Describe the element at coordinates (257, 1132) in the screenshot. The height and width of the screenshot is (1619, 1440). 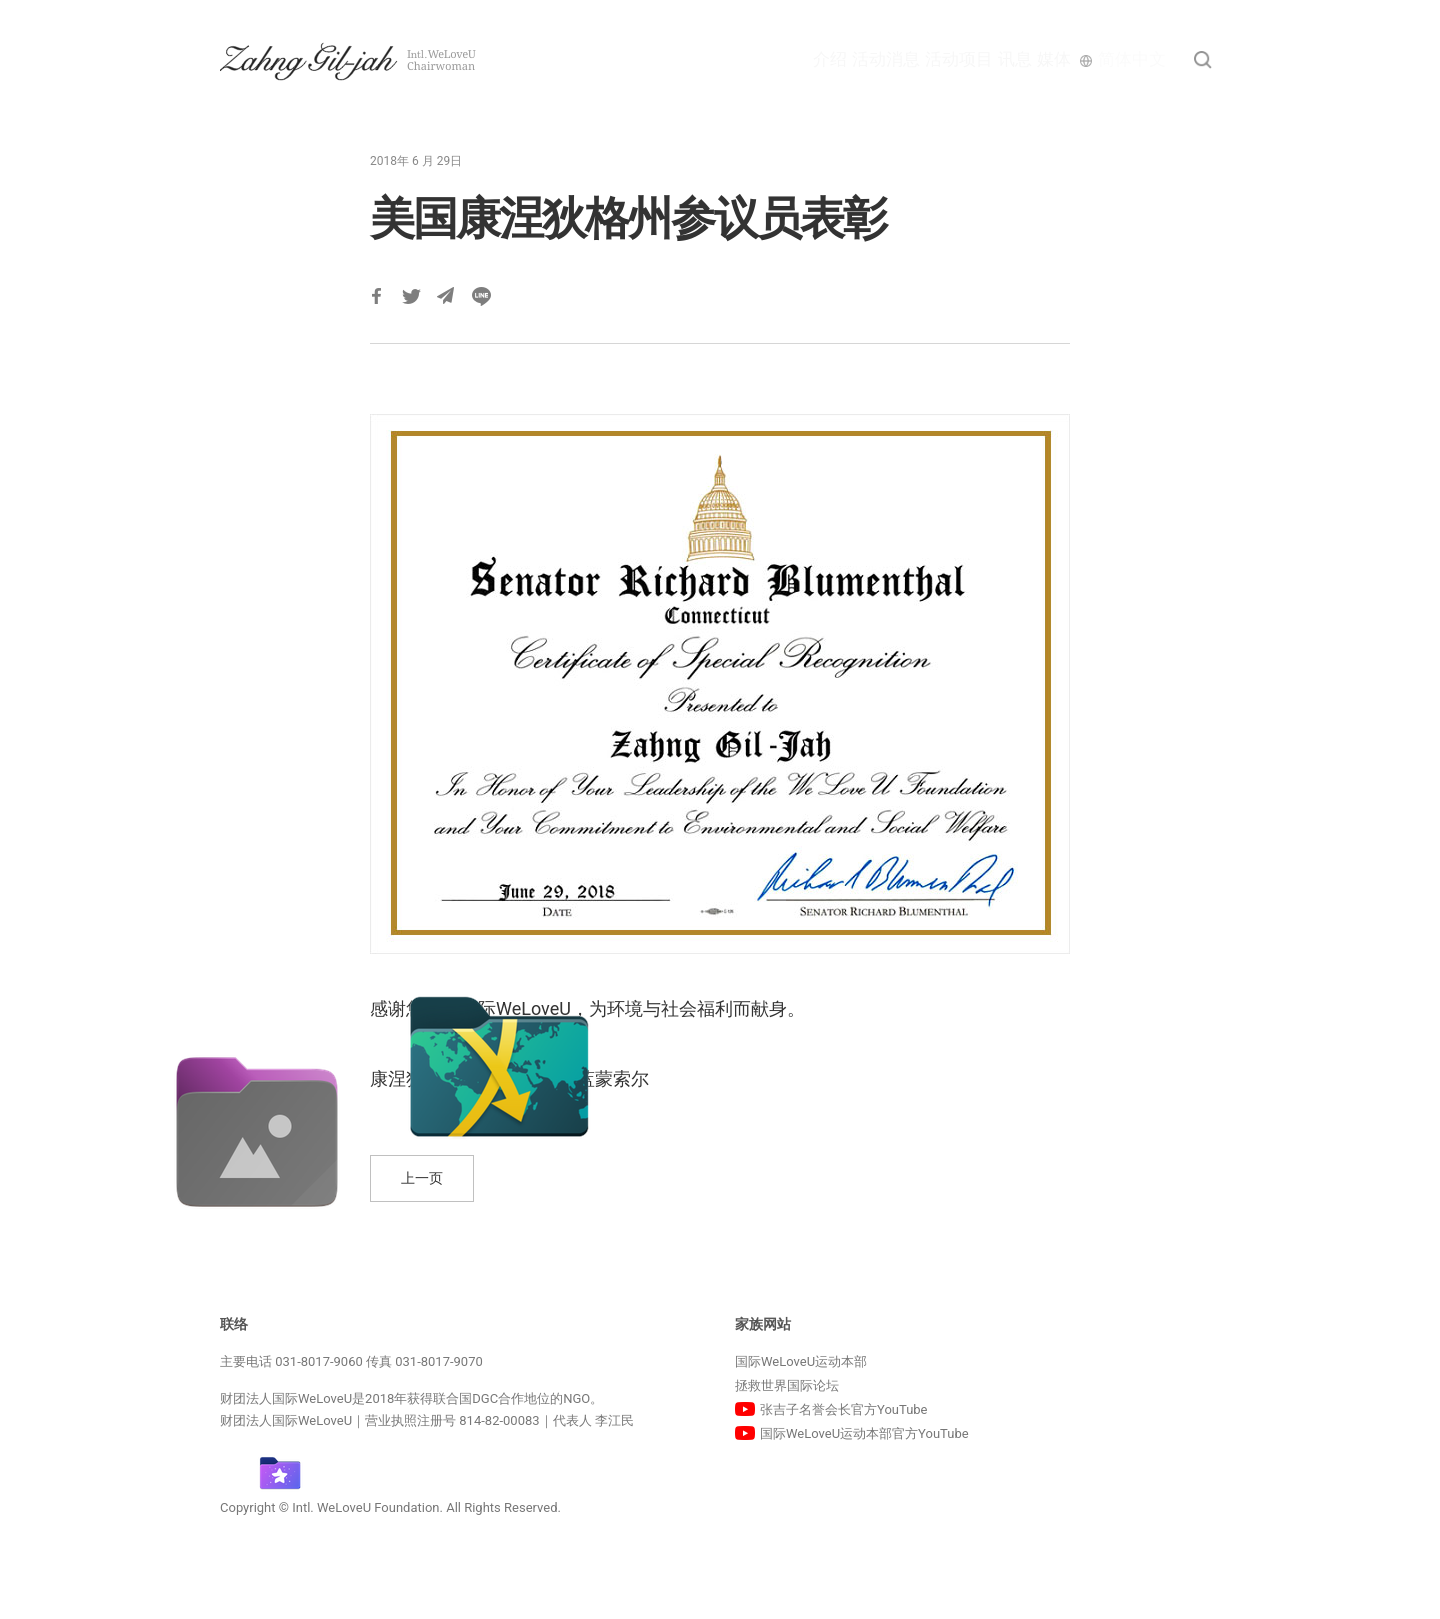
I see `open your pictures folder` at that location.